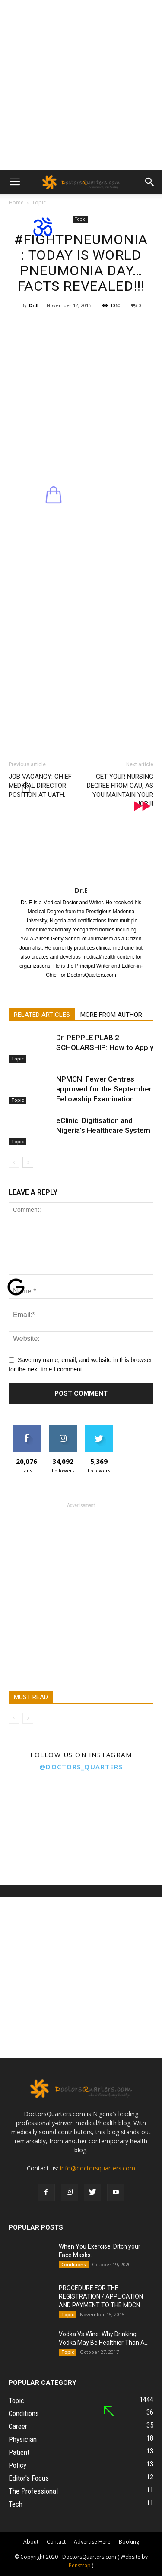 This screenshot has width=162, height=2576. Describe the element at coordinates (16, 1287) in the screenshot. I see `indicates items starting with the letter G` at that location.